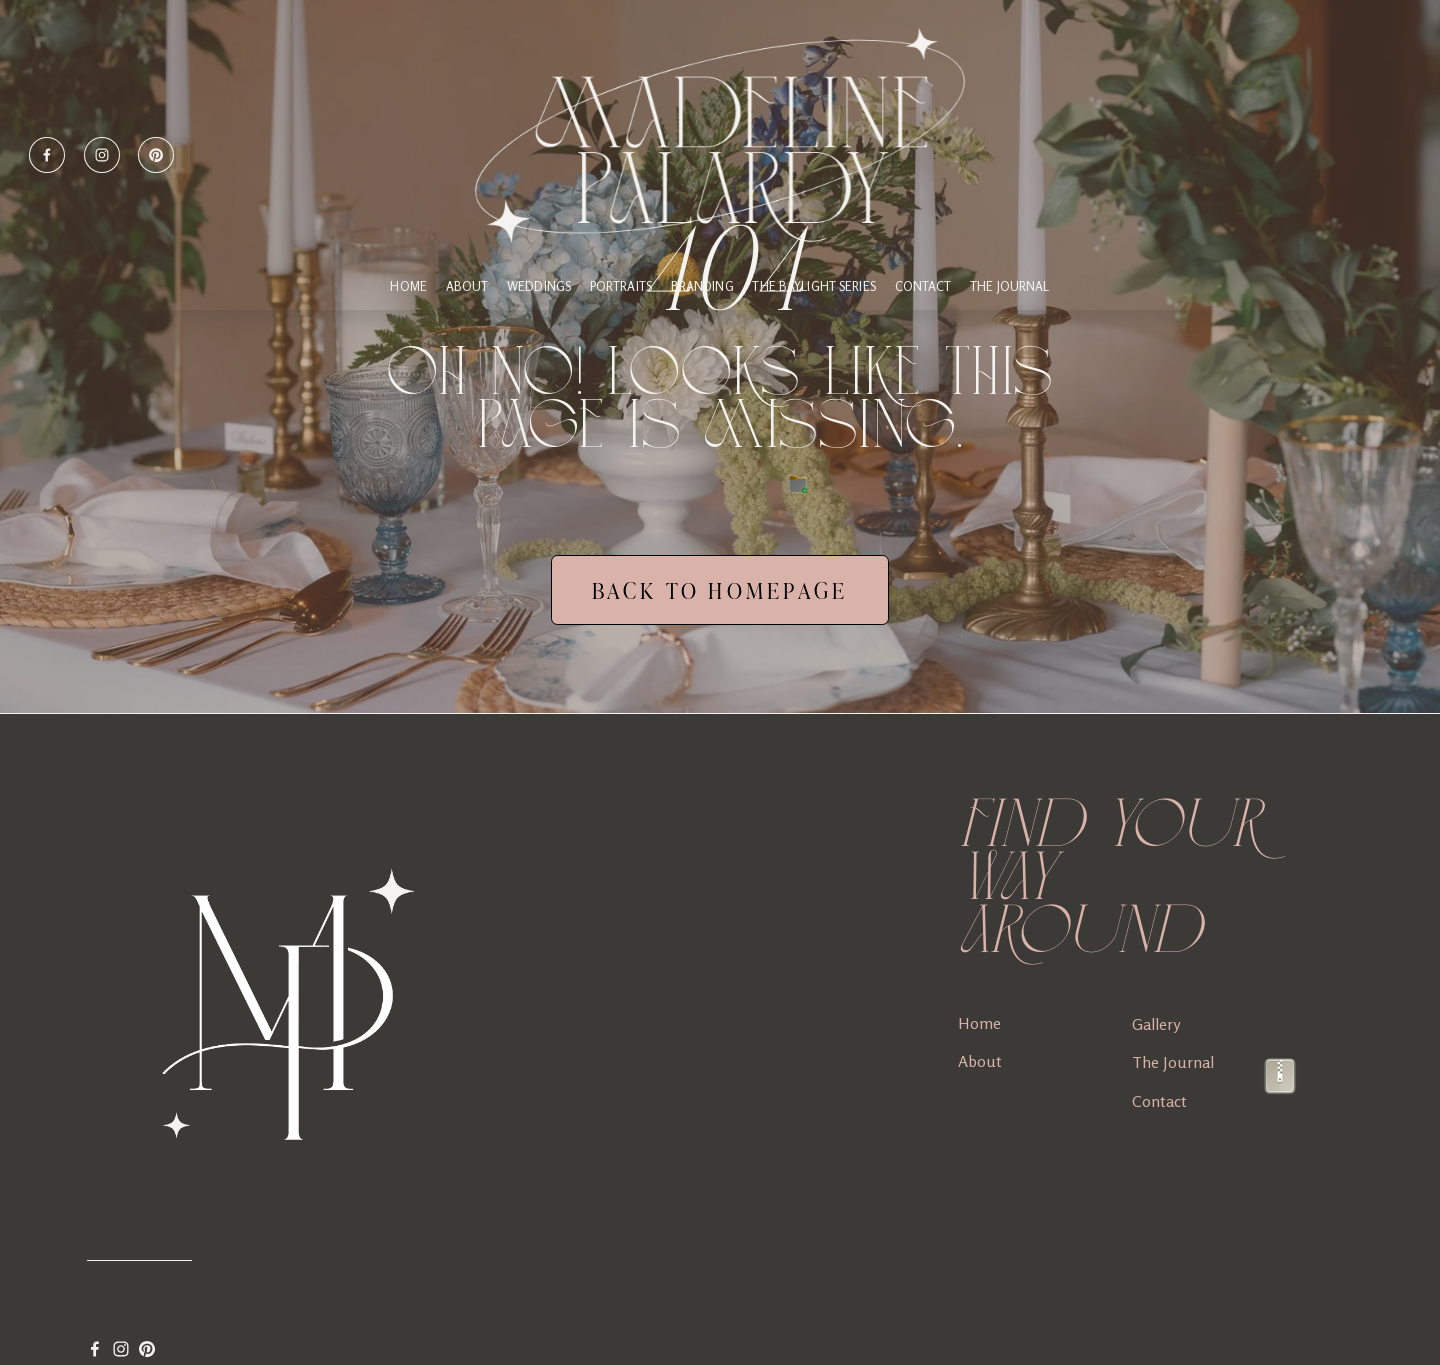 The image size is (1440, 1365). Describe the element at coordinates (1280, 1076) in the screenshot. I see `open archive manager application` at that location.